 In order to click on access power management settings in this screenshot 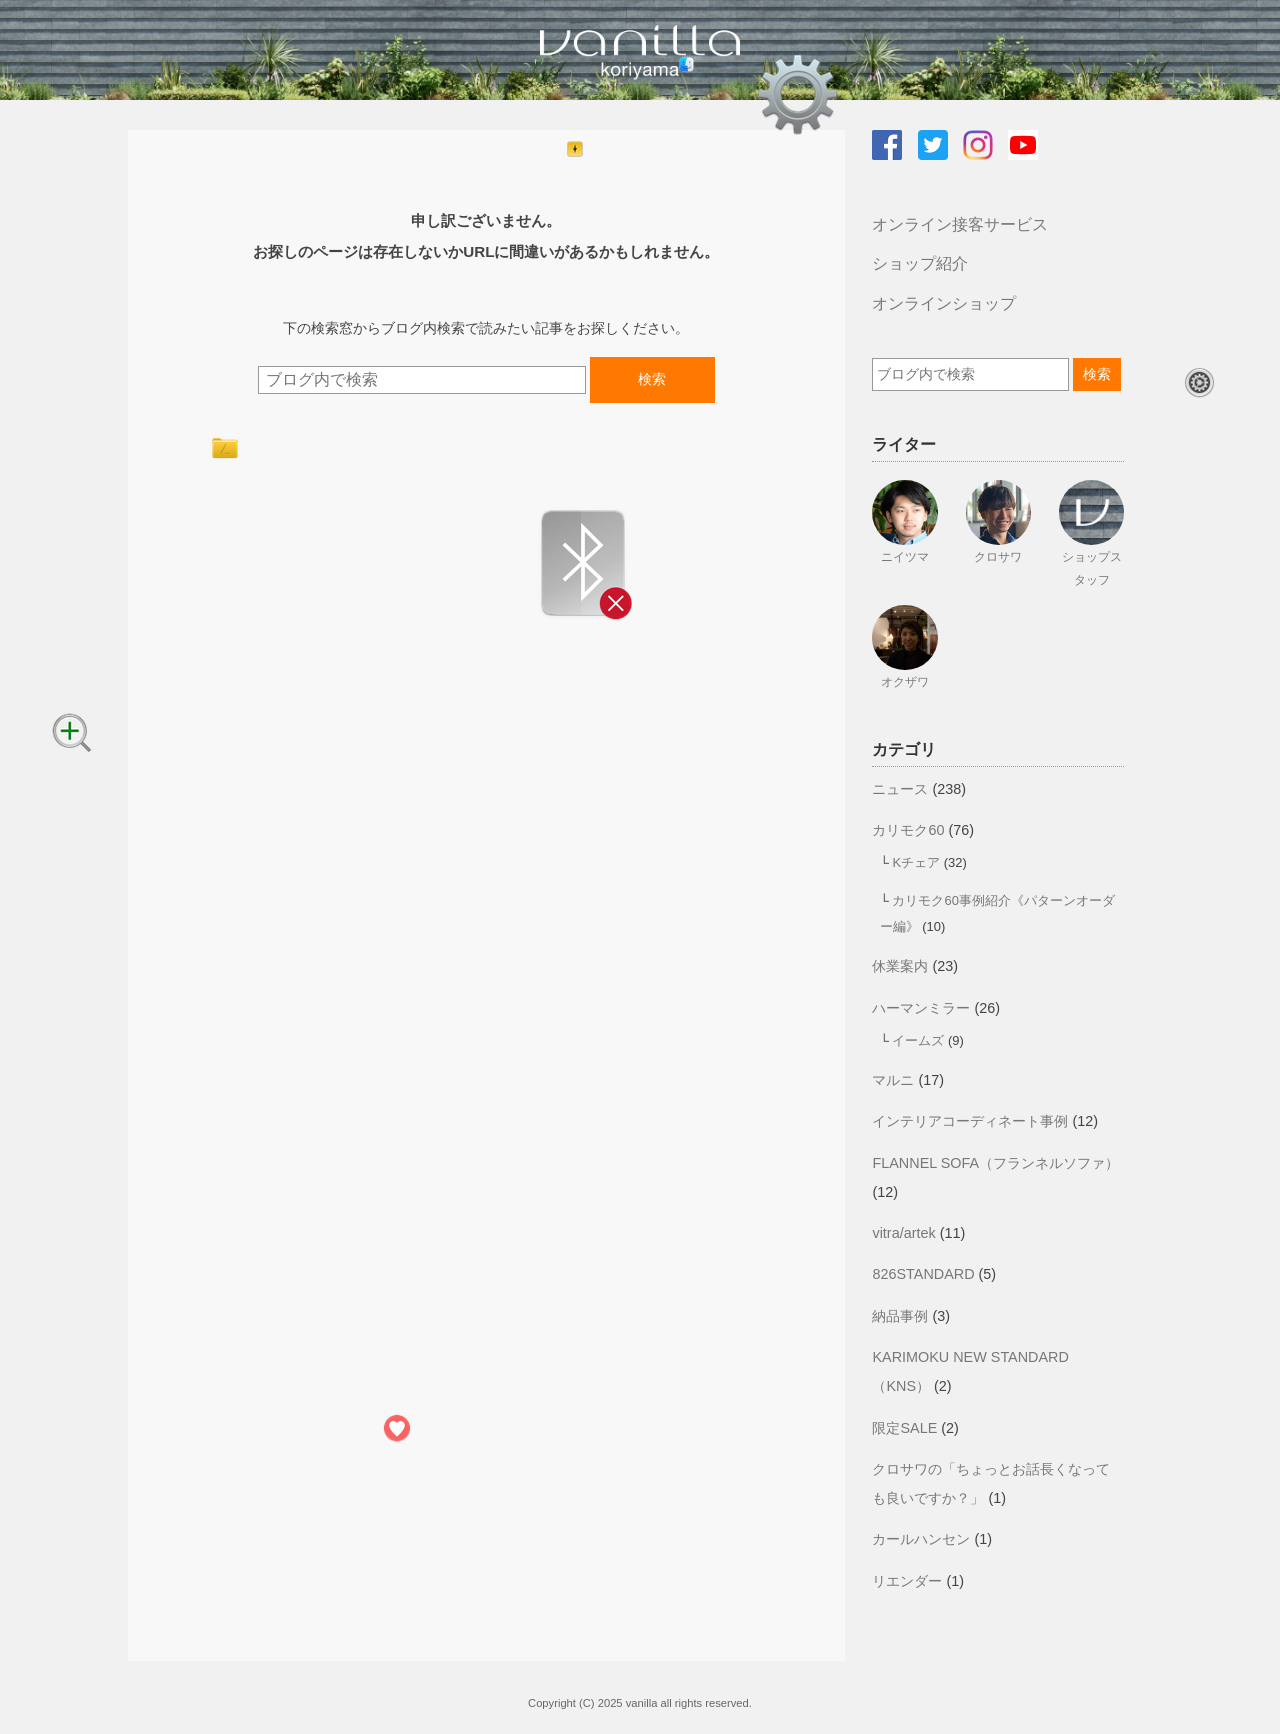, I will do `click(575, 149)`.